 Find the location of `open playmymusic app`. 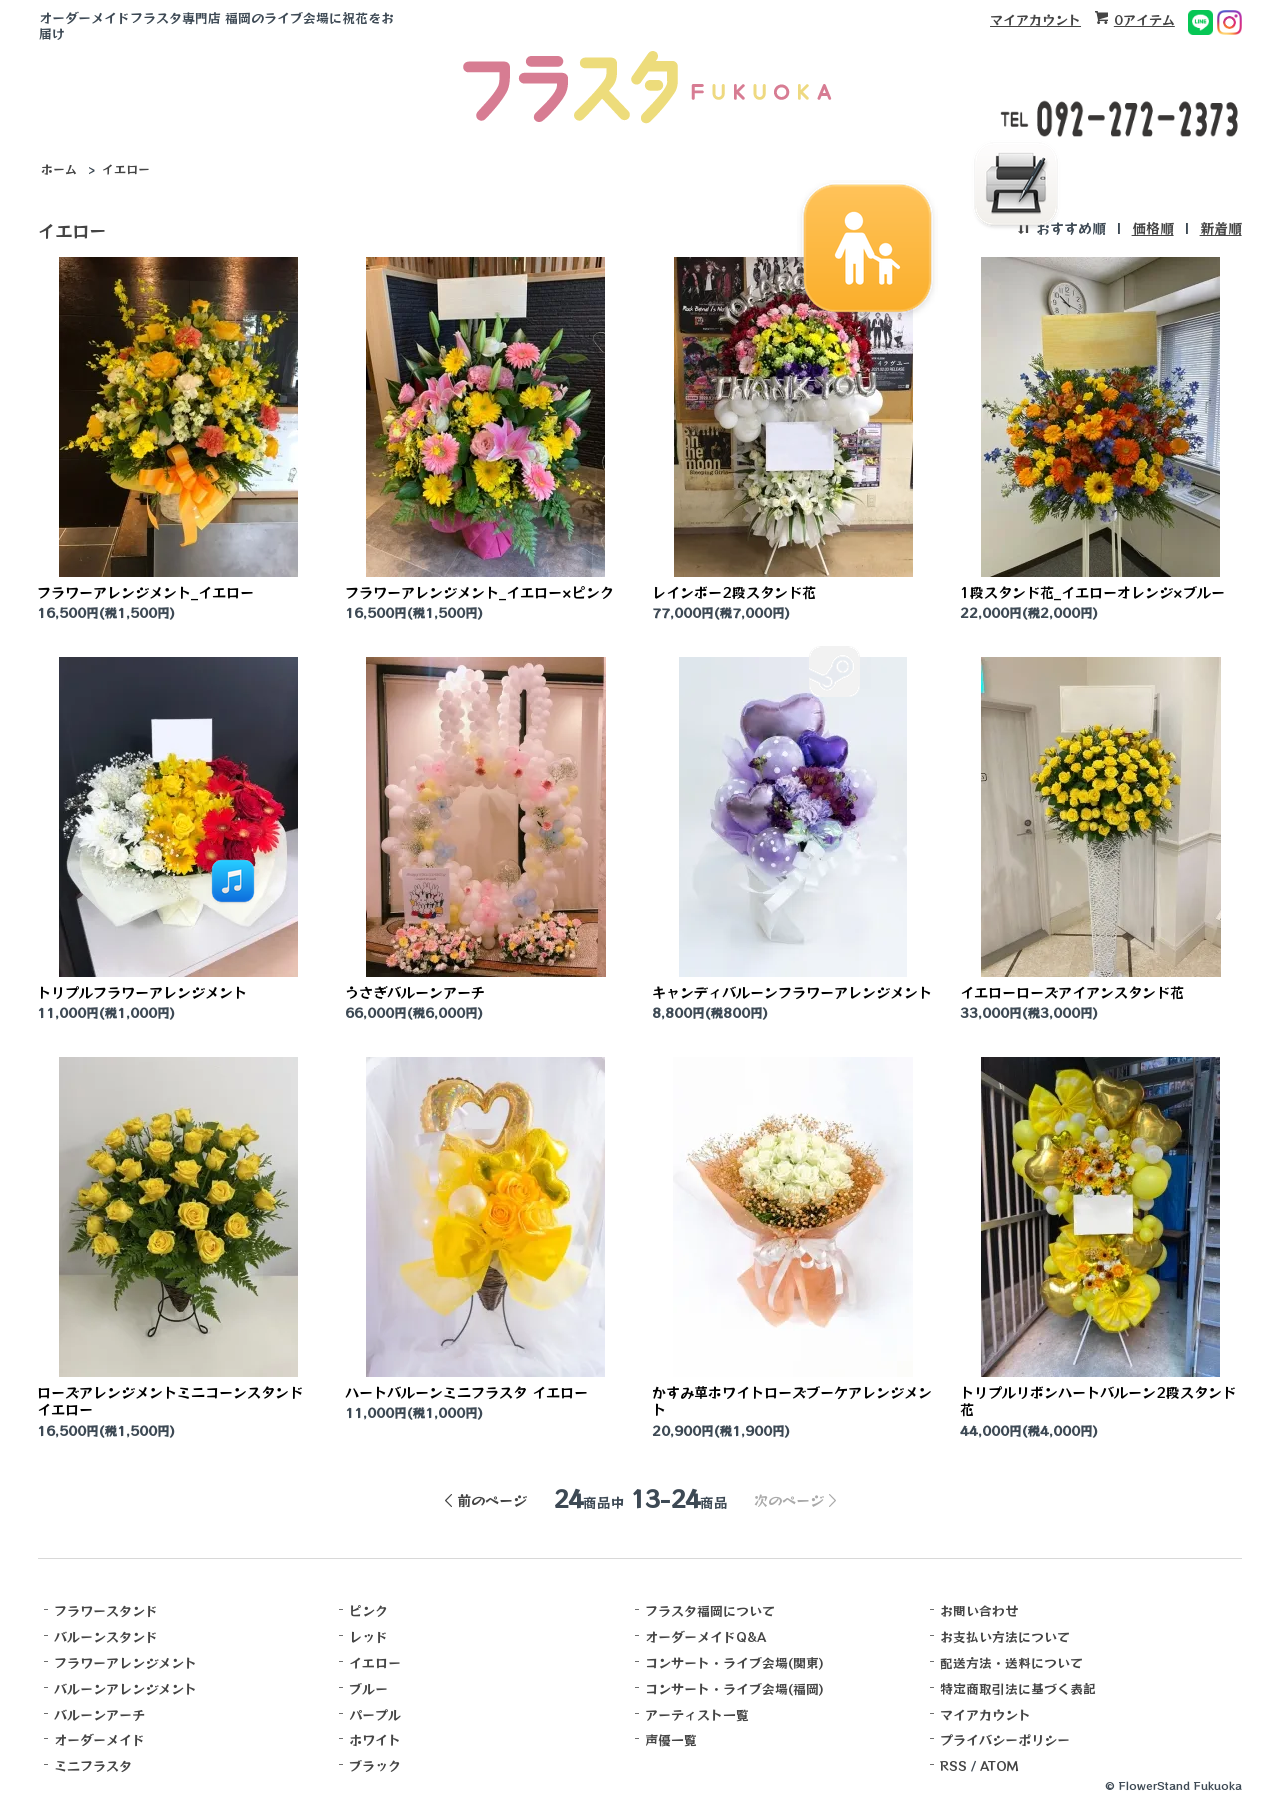

open playmymusic app is located at coordinates (233, 881).